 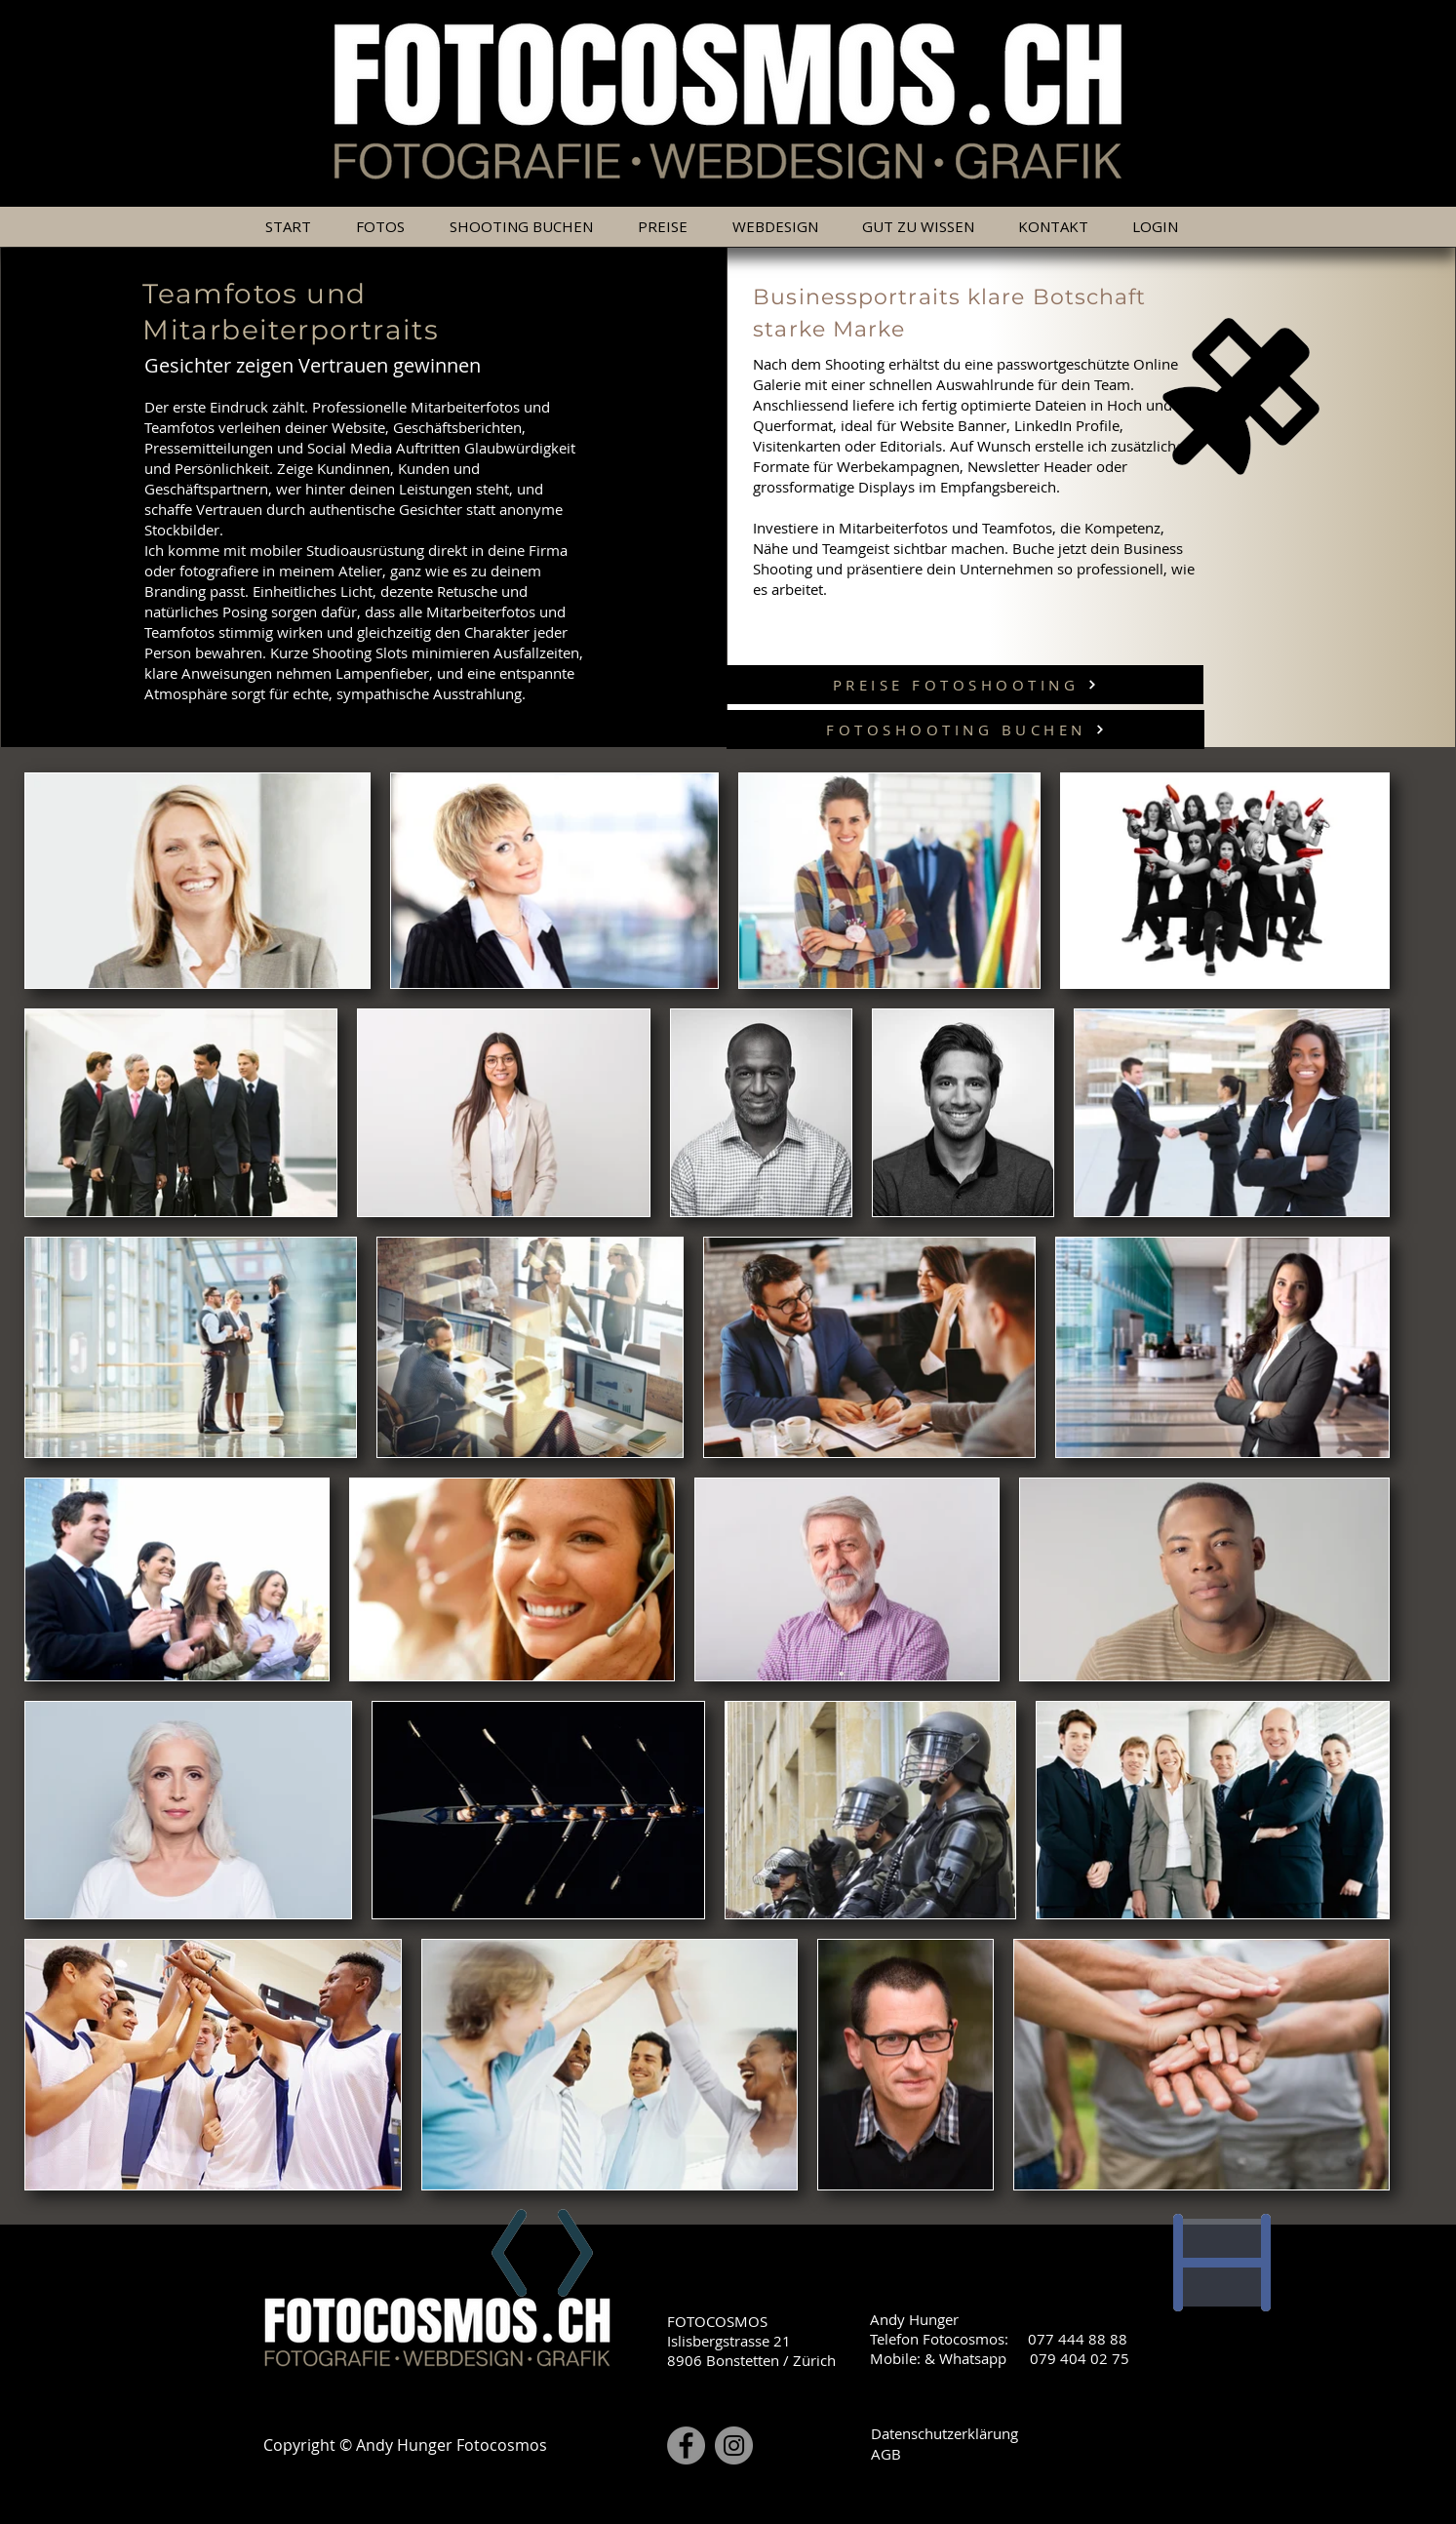 What do you see at coordinates (1240, 396) in the screenshot?
I see `access satellite connection settings` at bounding box center [1240, 396].